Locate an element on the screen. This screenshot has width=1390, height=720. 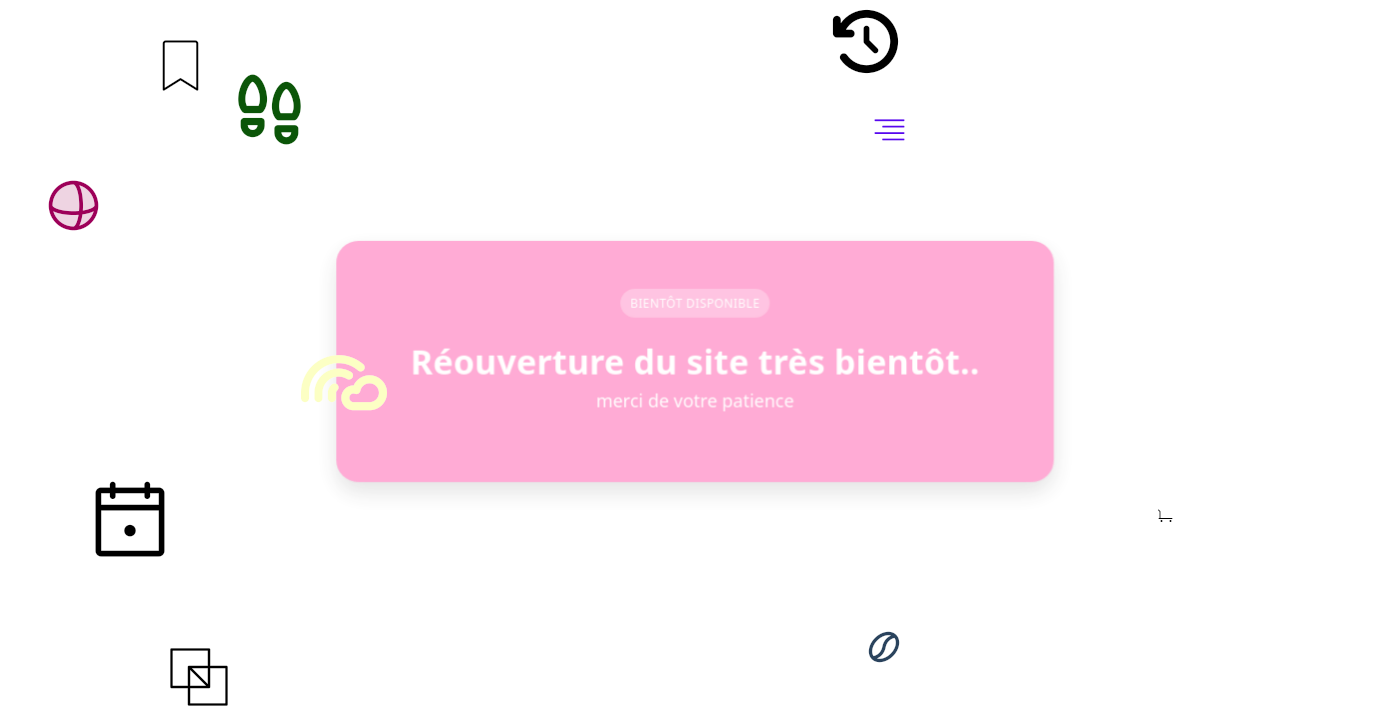
save this item to bookmarks is located at coordinates (180, 64).